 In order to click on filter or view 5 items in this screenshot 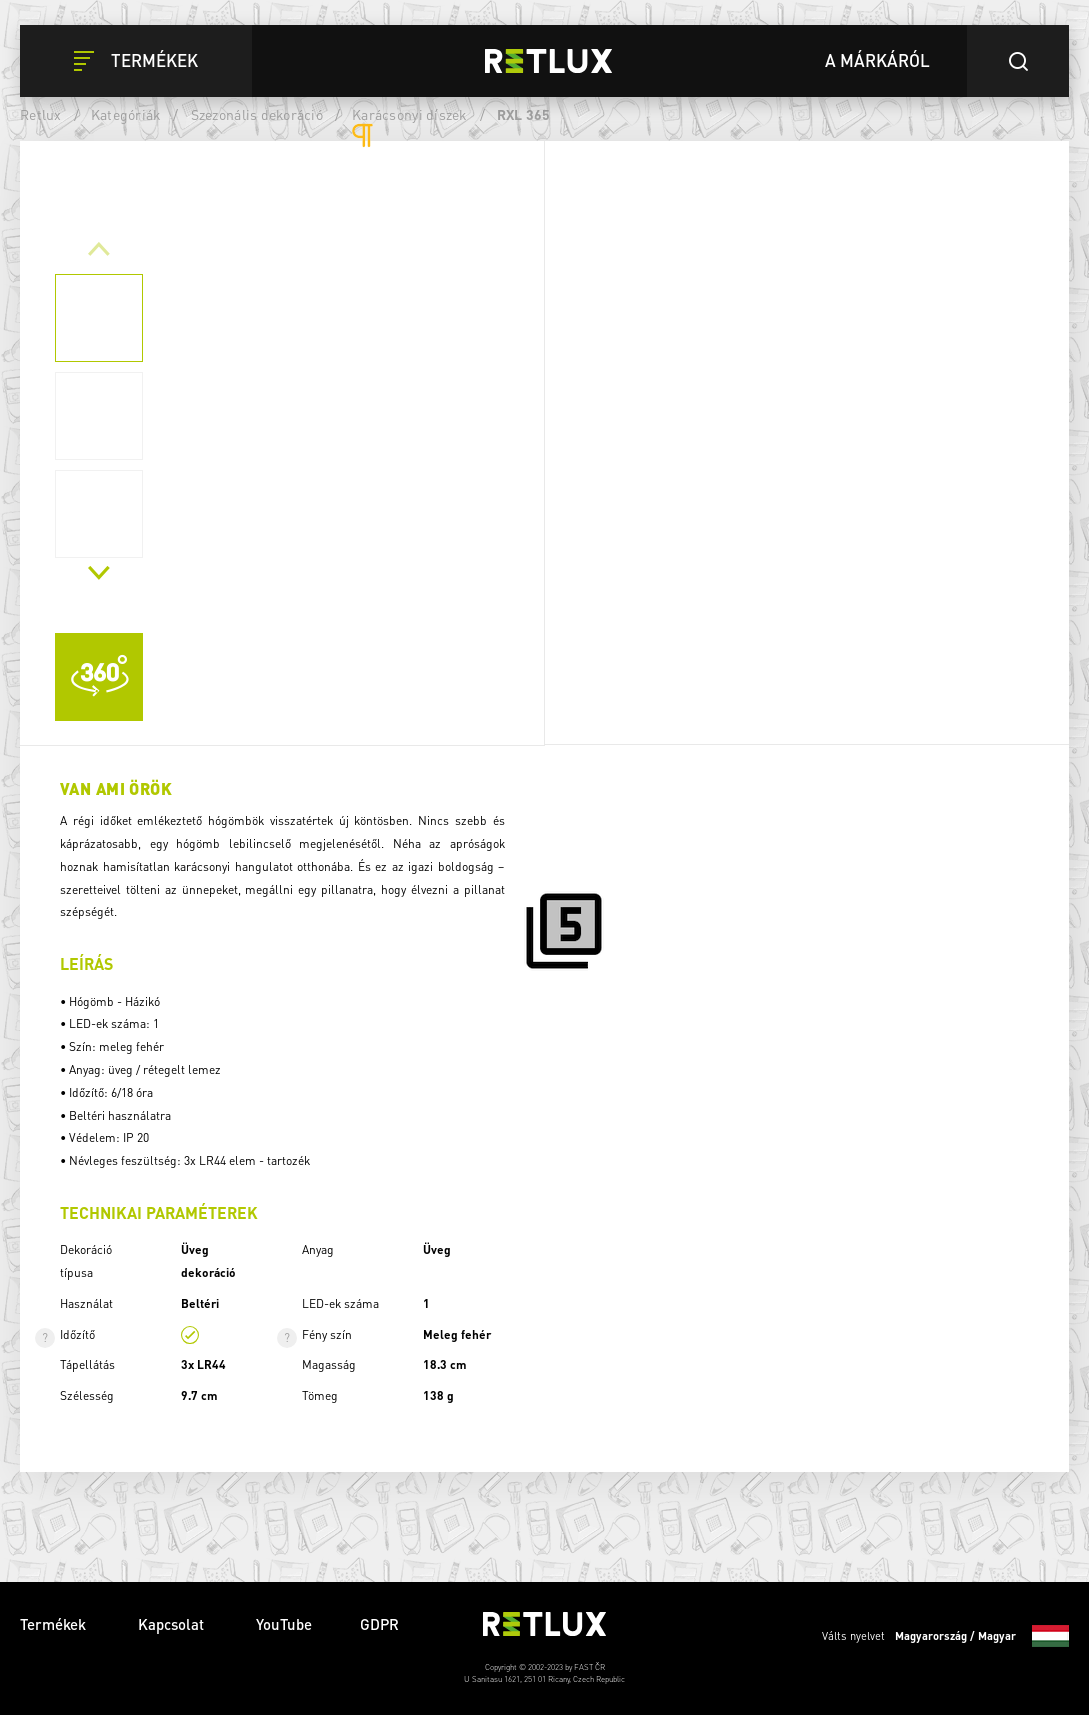, I will do `click(564, 931)`.